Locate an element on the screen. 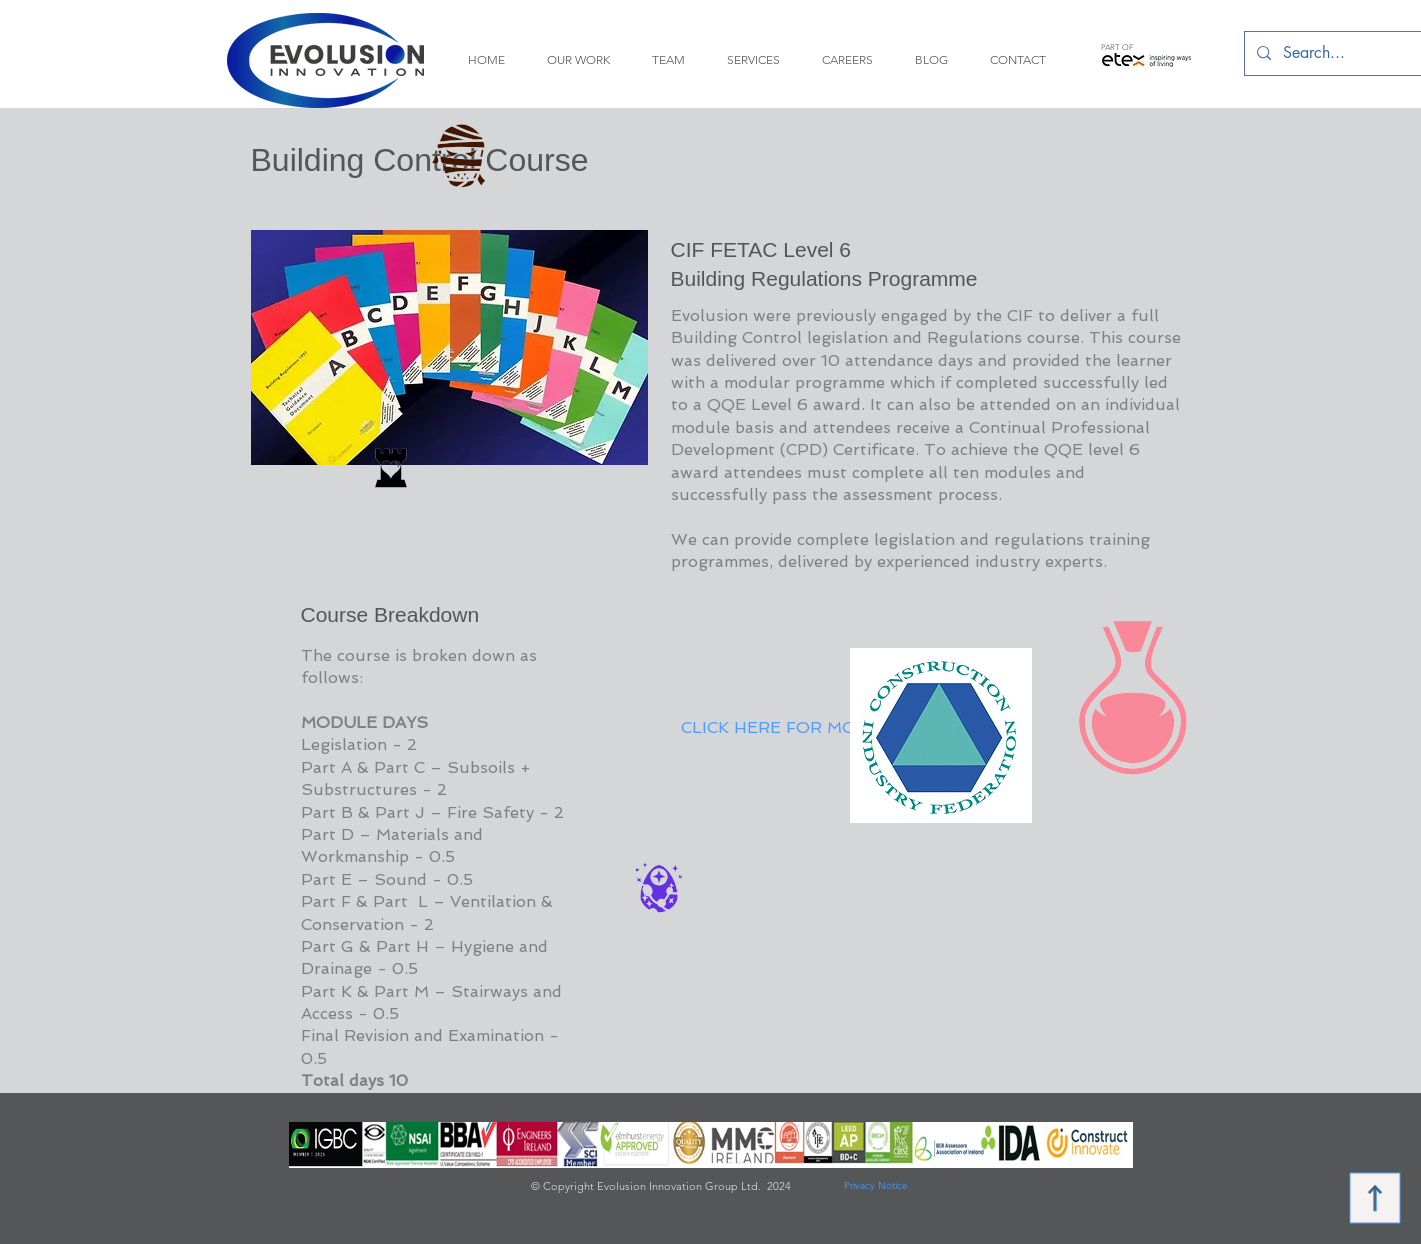 This screenshot has width=1421, height=1244. select mummy character or avatar is located at coordinates (461, 155).